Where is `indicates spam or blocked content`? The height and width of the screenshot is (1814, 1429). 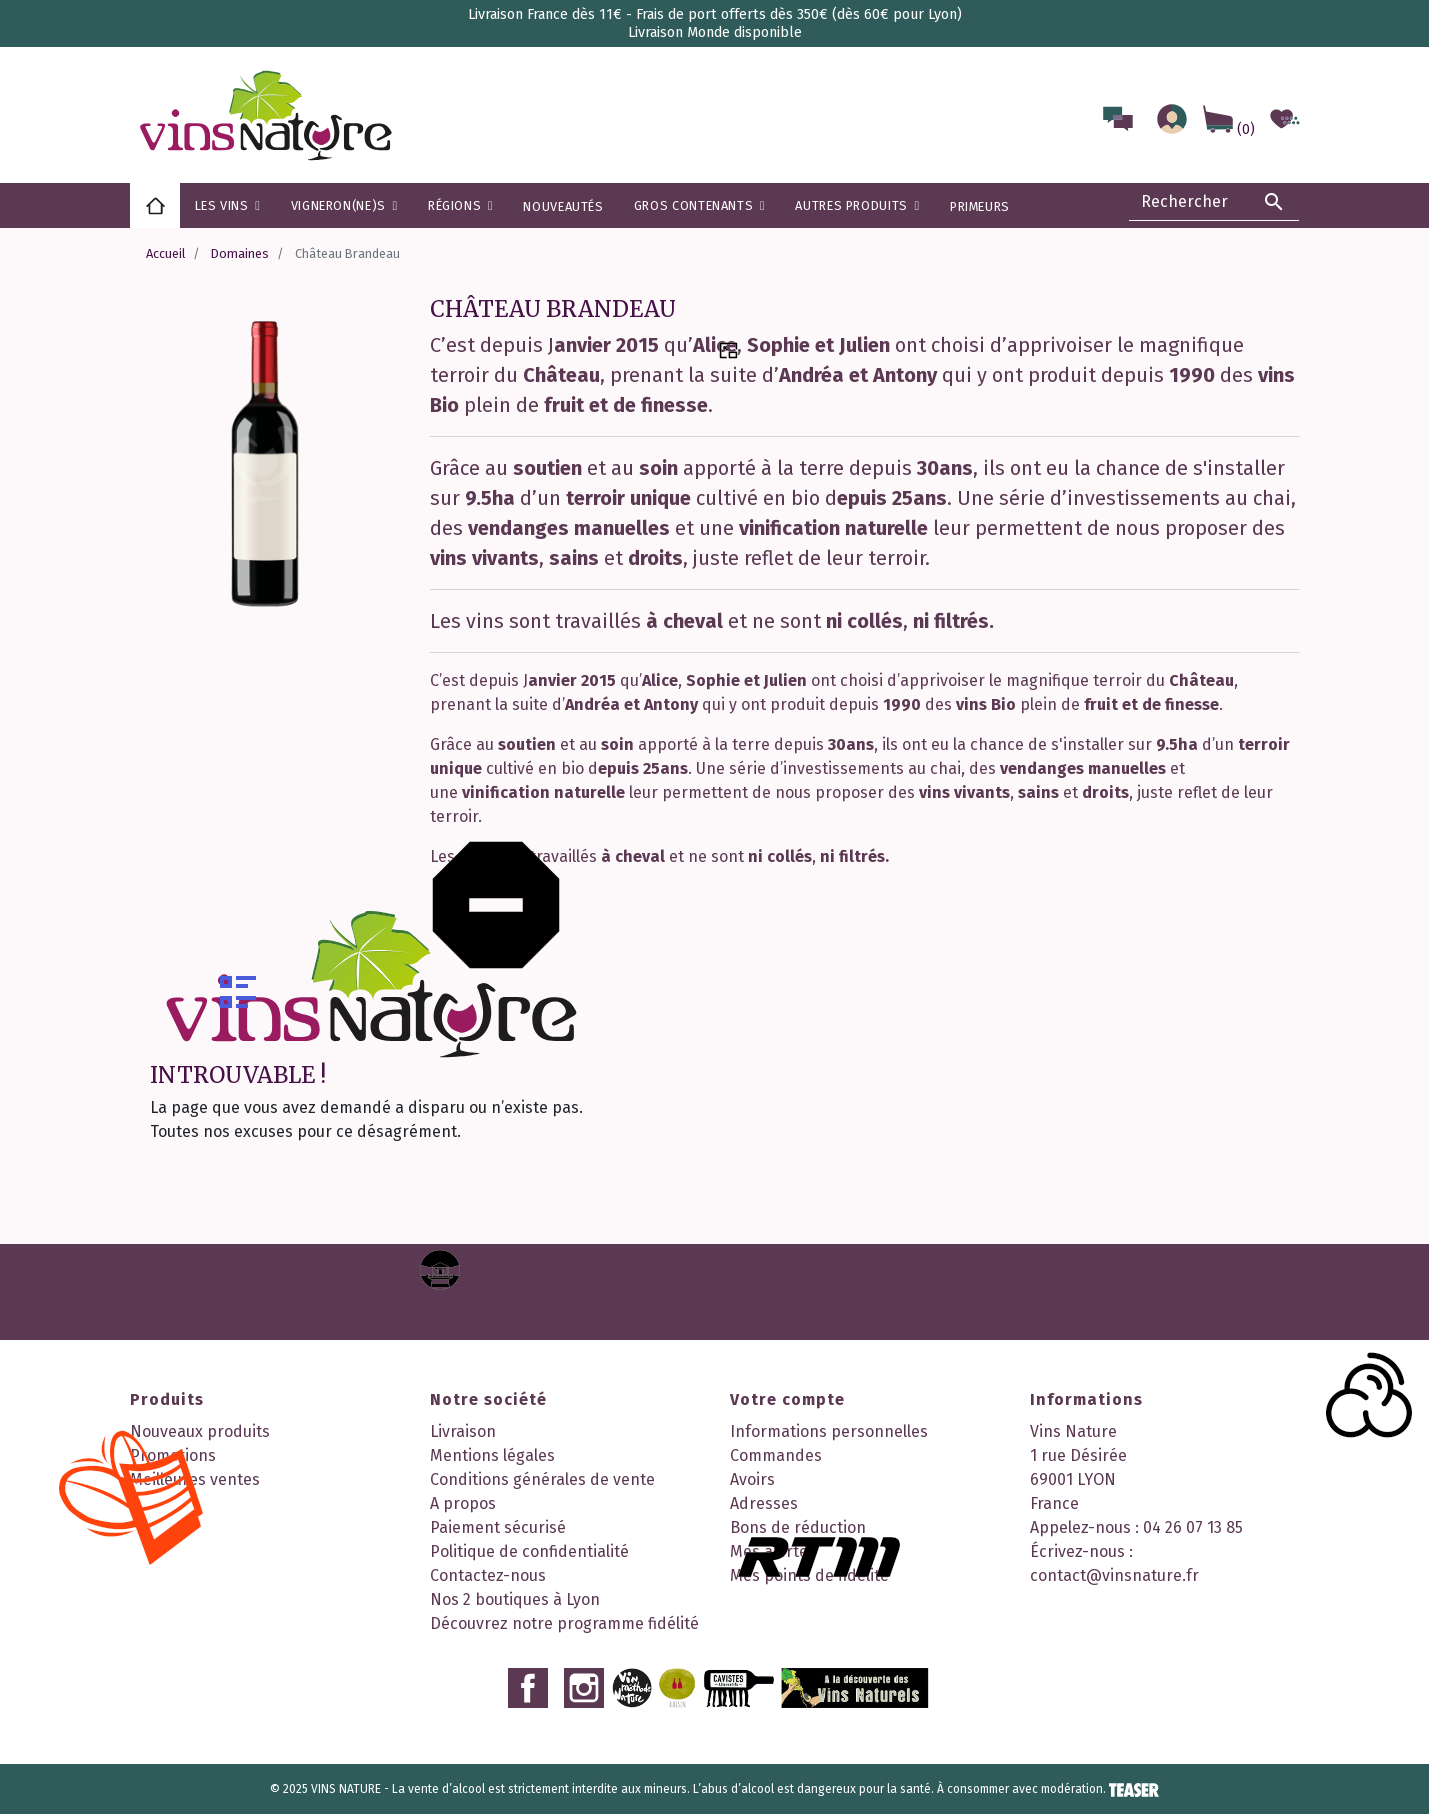 indicates spam or blocked content is located at coordinates (496, 905).